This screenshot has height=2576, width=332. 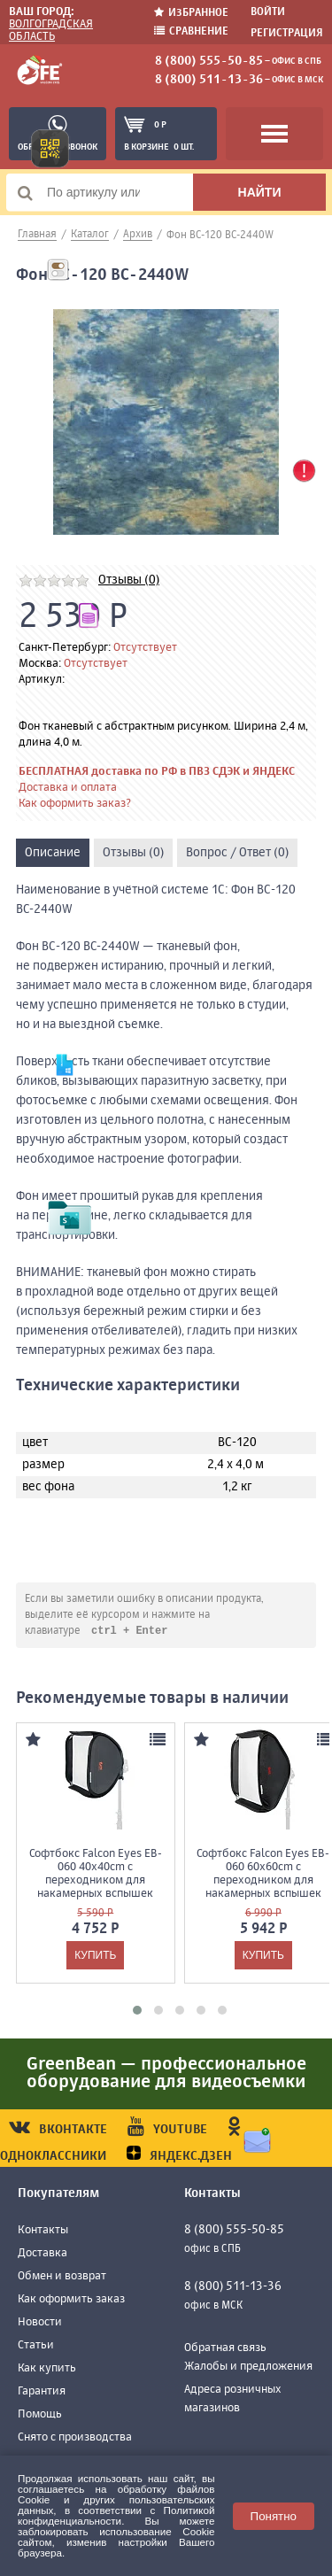 I want to click on open system tweaks or customization settings, so click(x=58, y=269).